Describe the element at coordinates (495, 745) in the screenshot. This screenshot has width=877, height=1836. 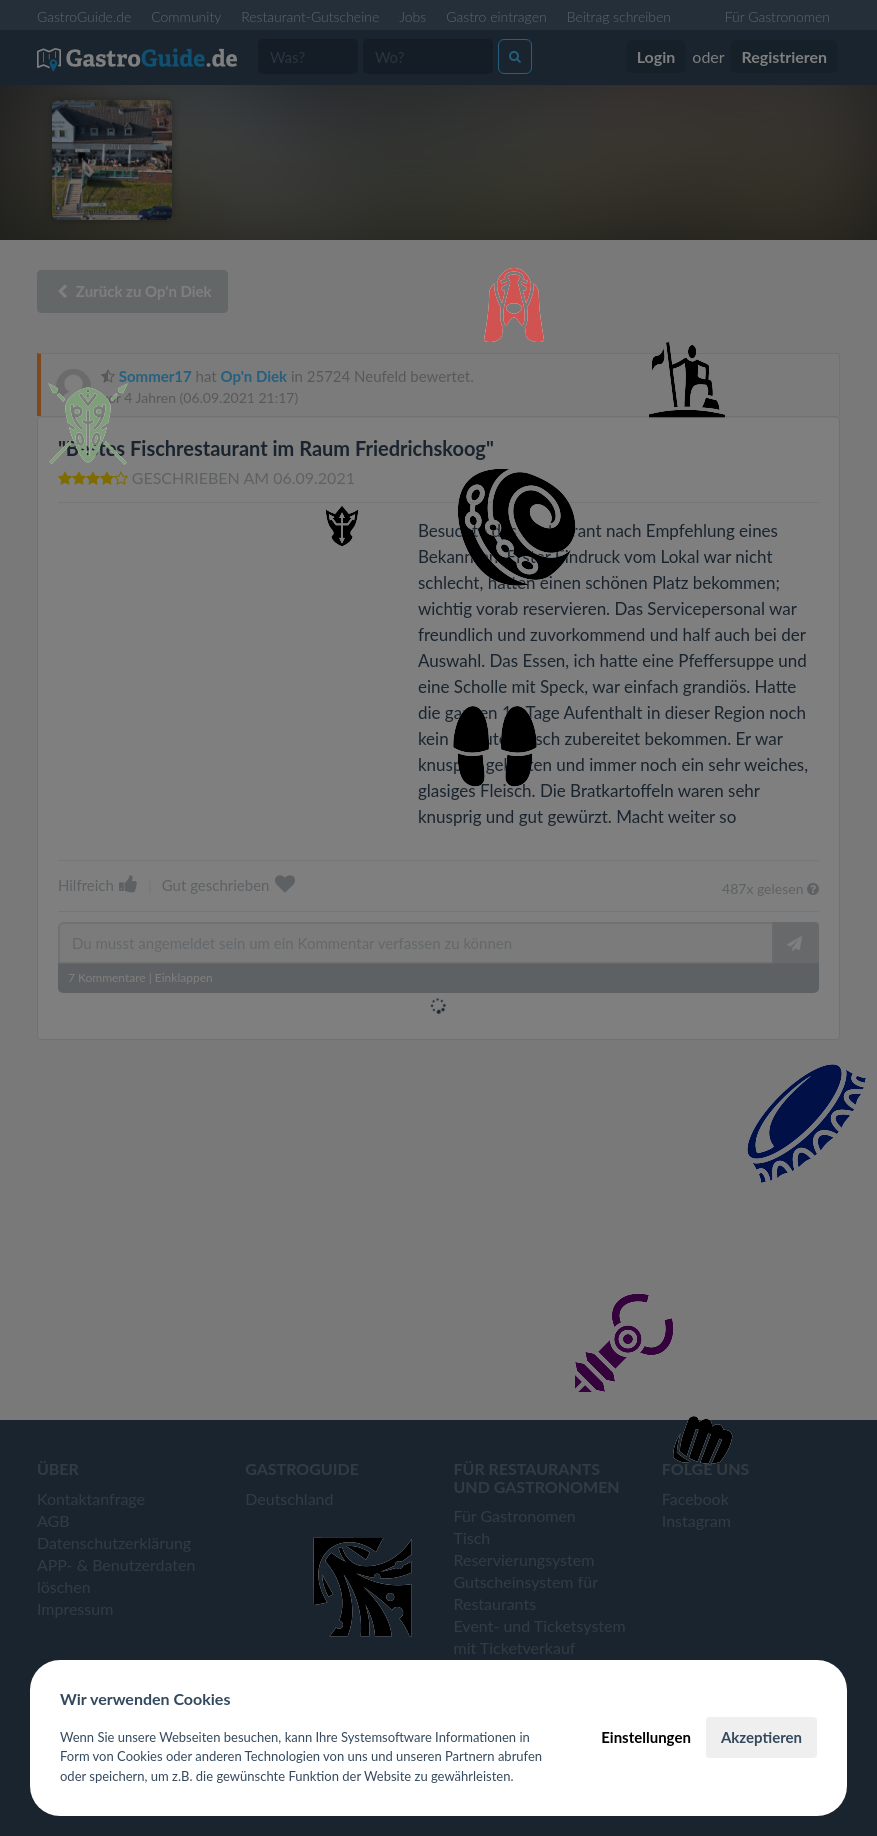
I see `access comfort or relaxation settings` at that location.